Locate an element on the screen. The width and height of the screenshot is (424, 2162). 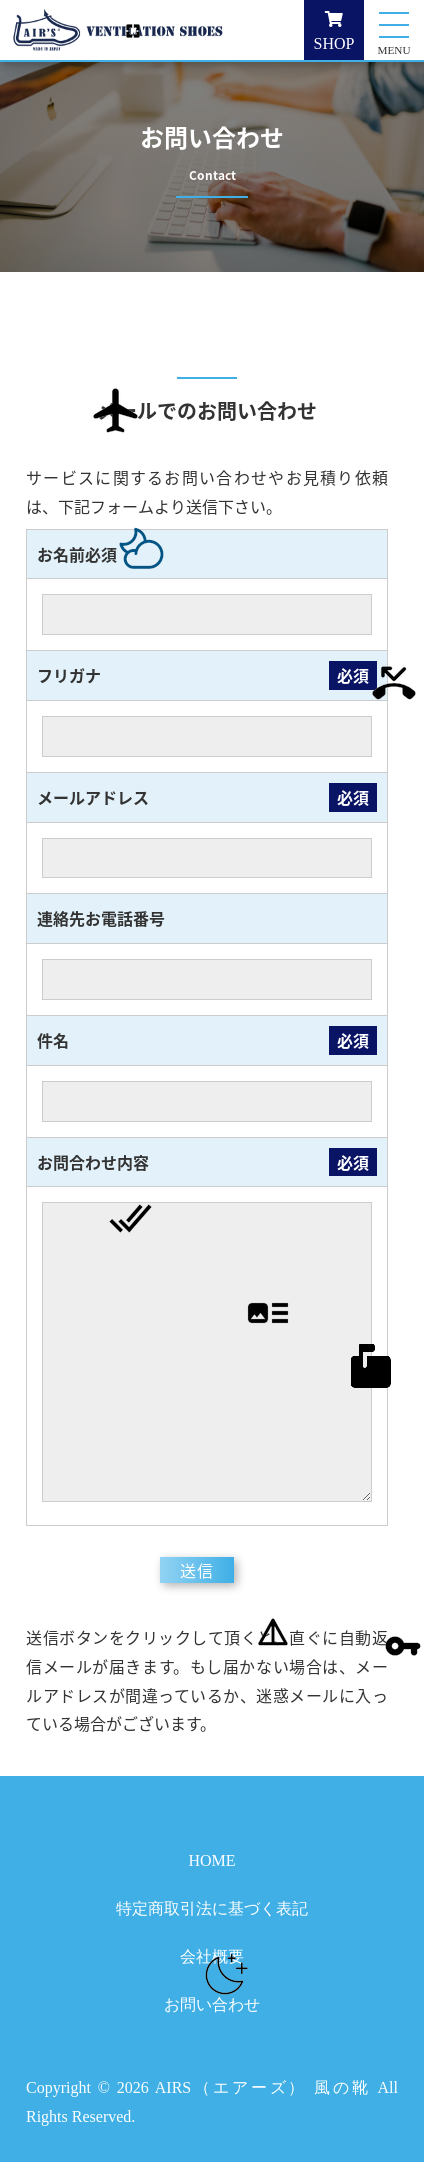
enable dark mode or night theme is located at coordinates (225, 1975).